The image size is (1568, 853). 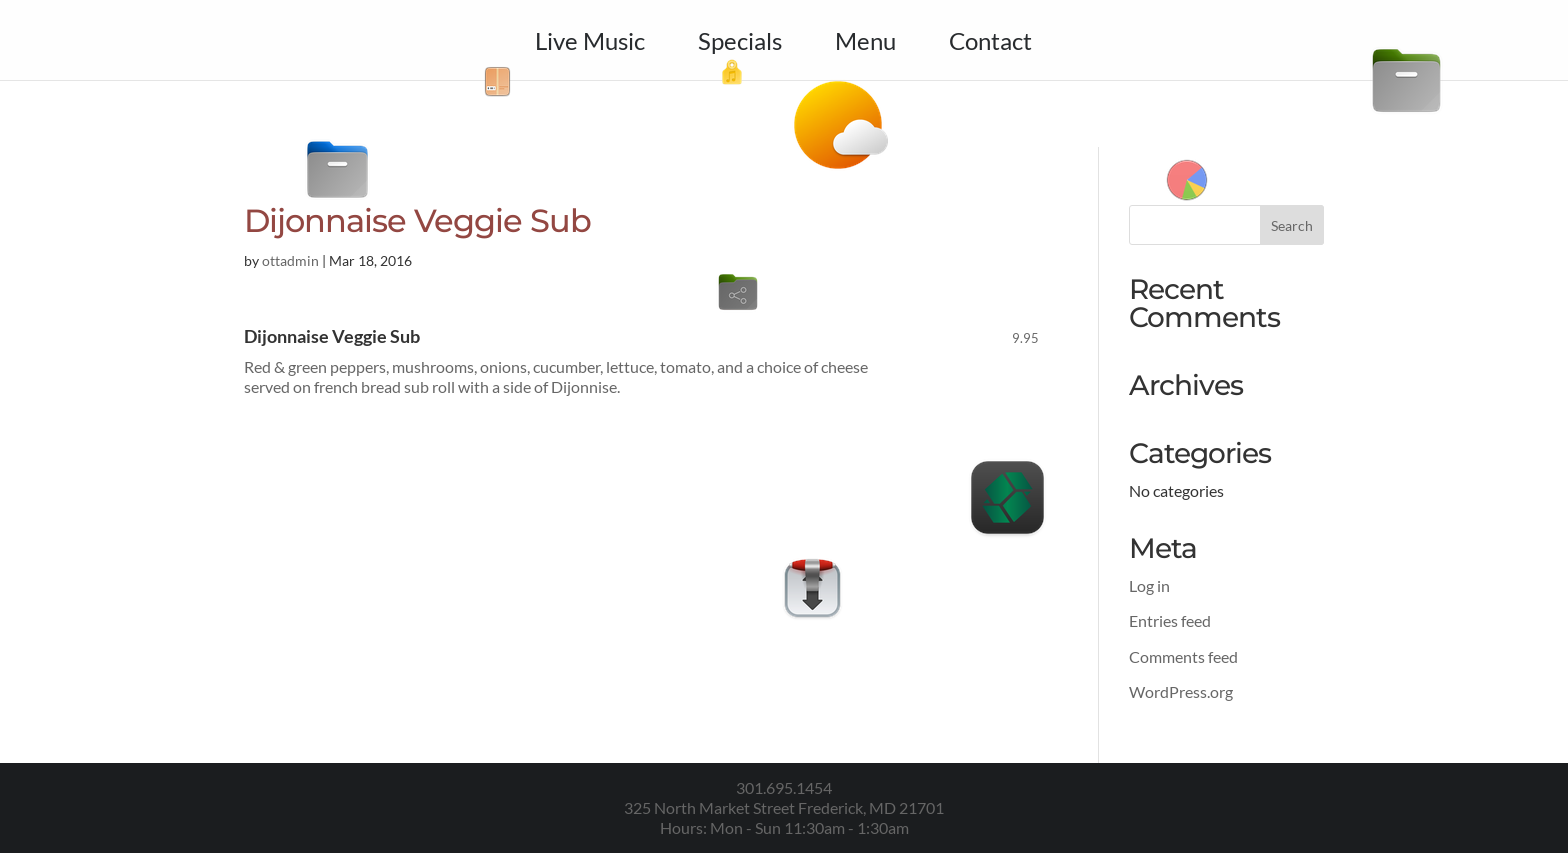 What do you see at coordinates (738, 292) in the screenshot?
I see `access your public shared folder` at bounding box center [738, 292].